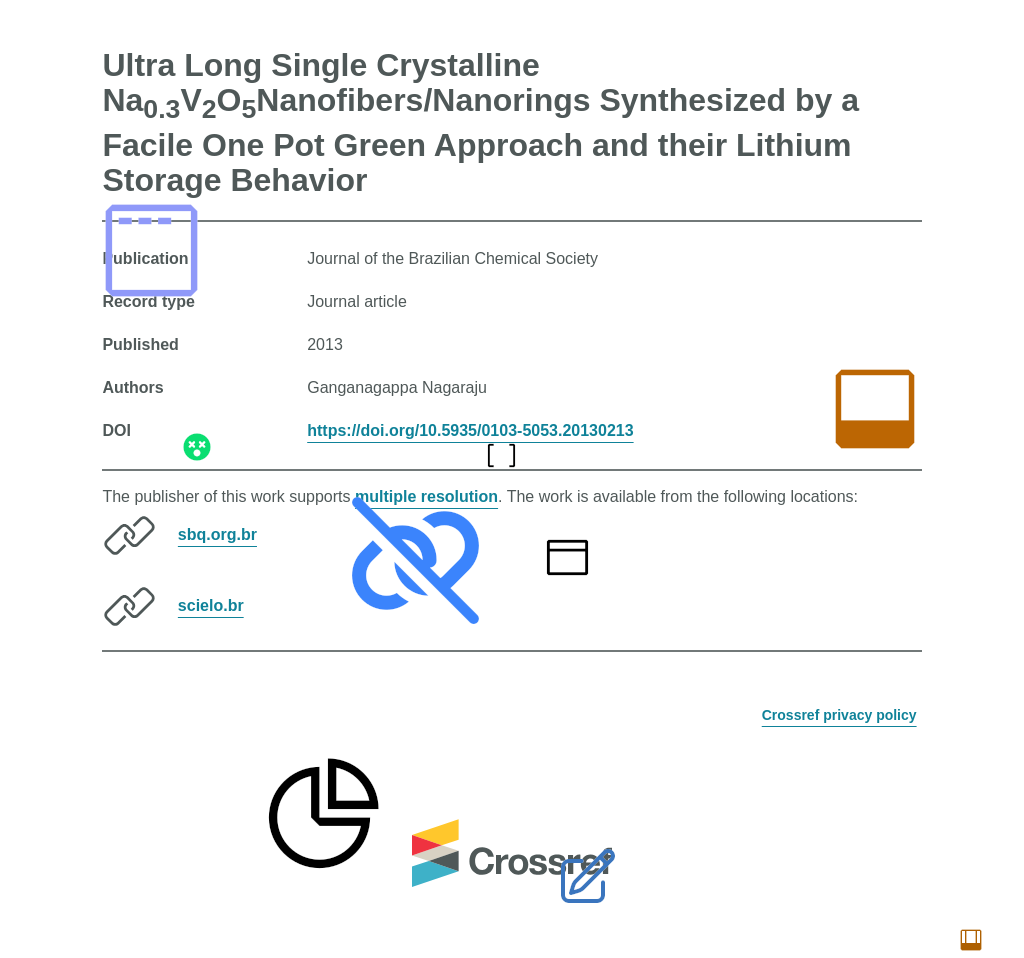 This screenshot has width=1024, height=958. Describe the element at coordinates (567, 557) in the screenshot. I see `open in a new window` at that location.